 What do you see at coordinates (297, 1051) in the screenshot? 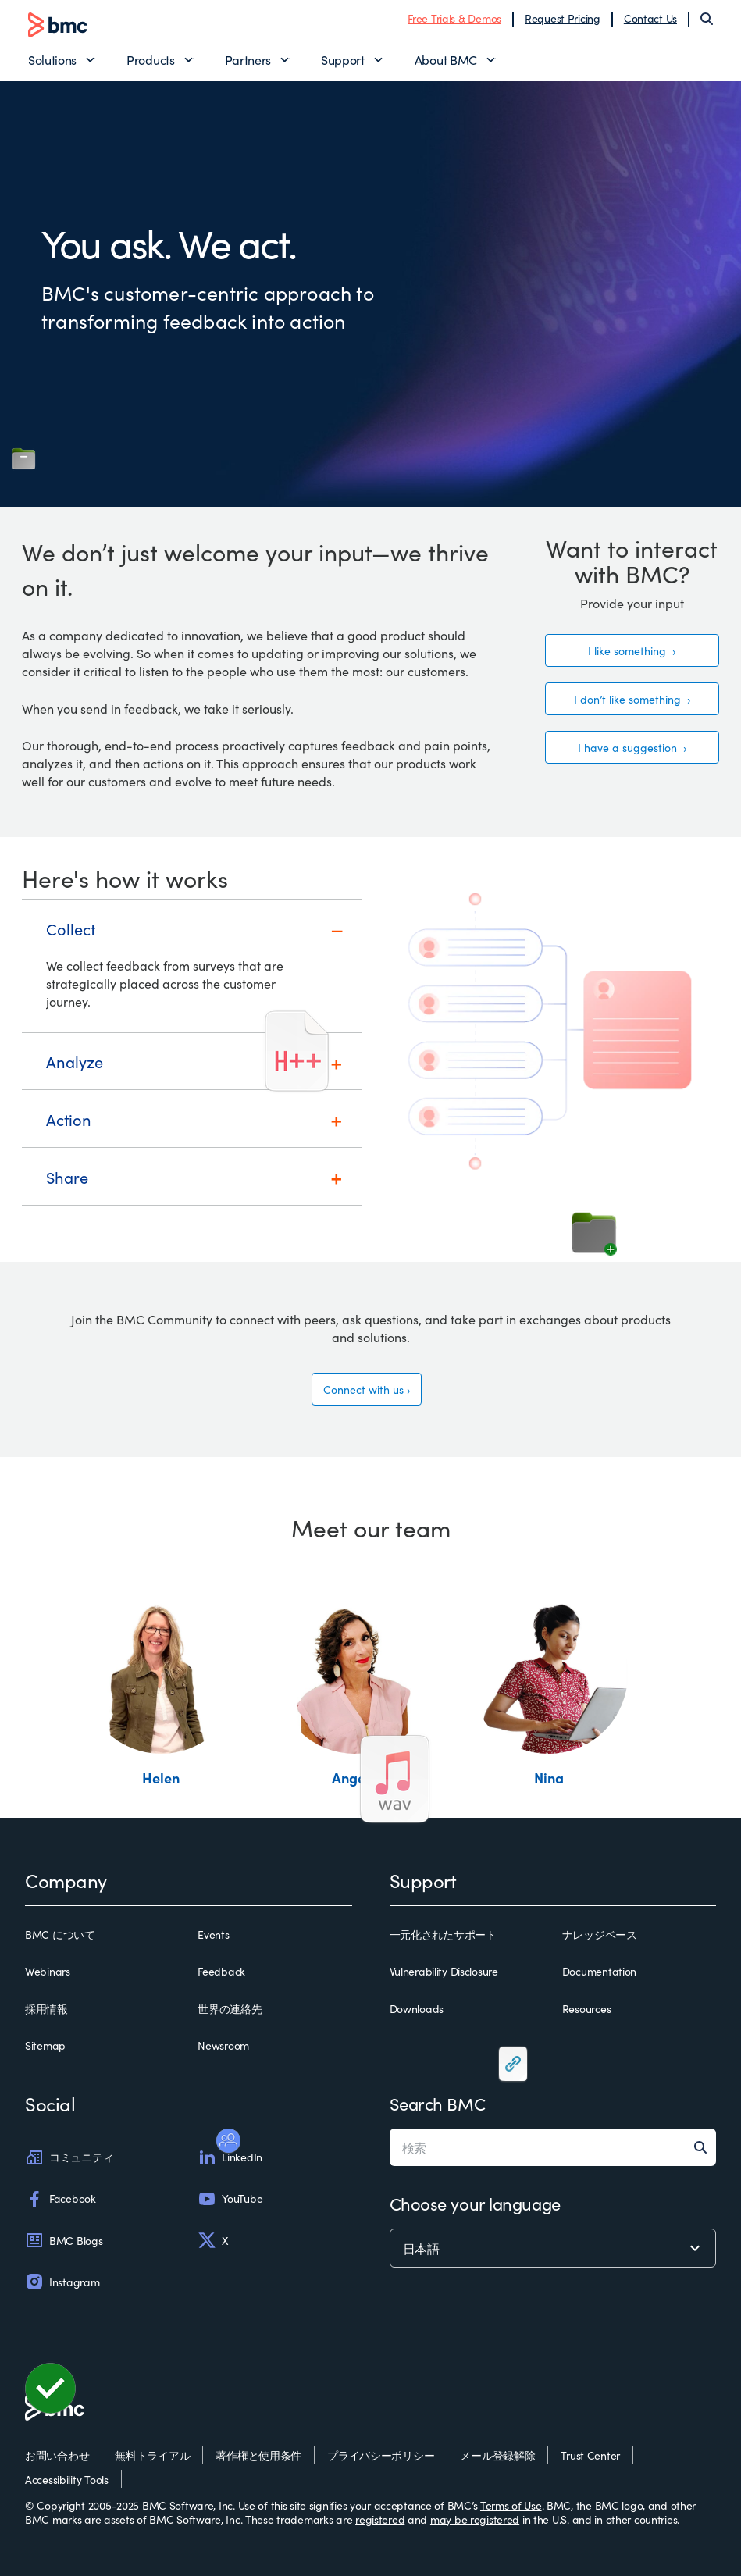
I see `a c++ header file` at bounding box center [297, 1051].